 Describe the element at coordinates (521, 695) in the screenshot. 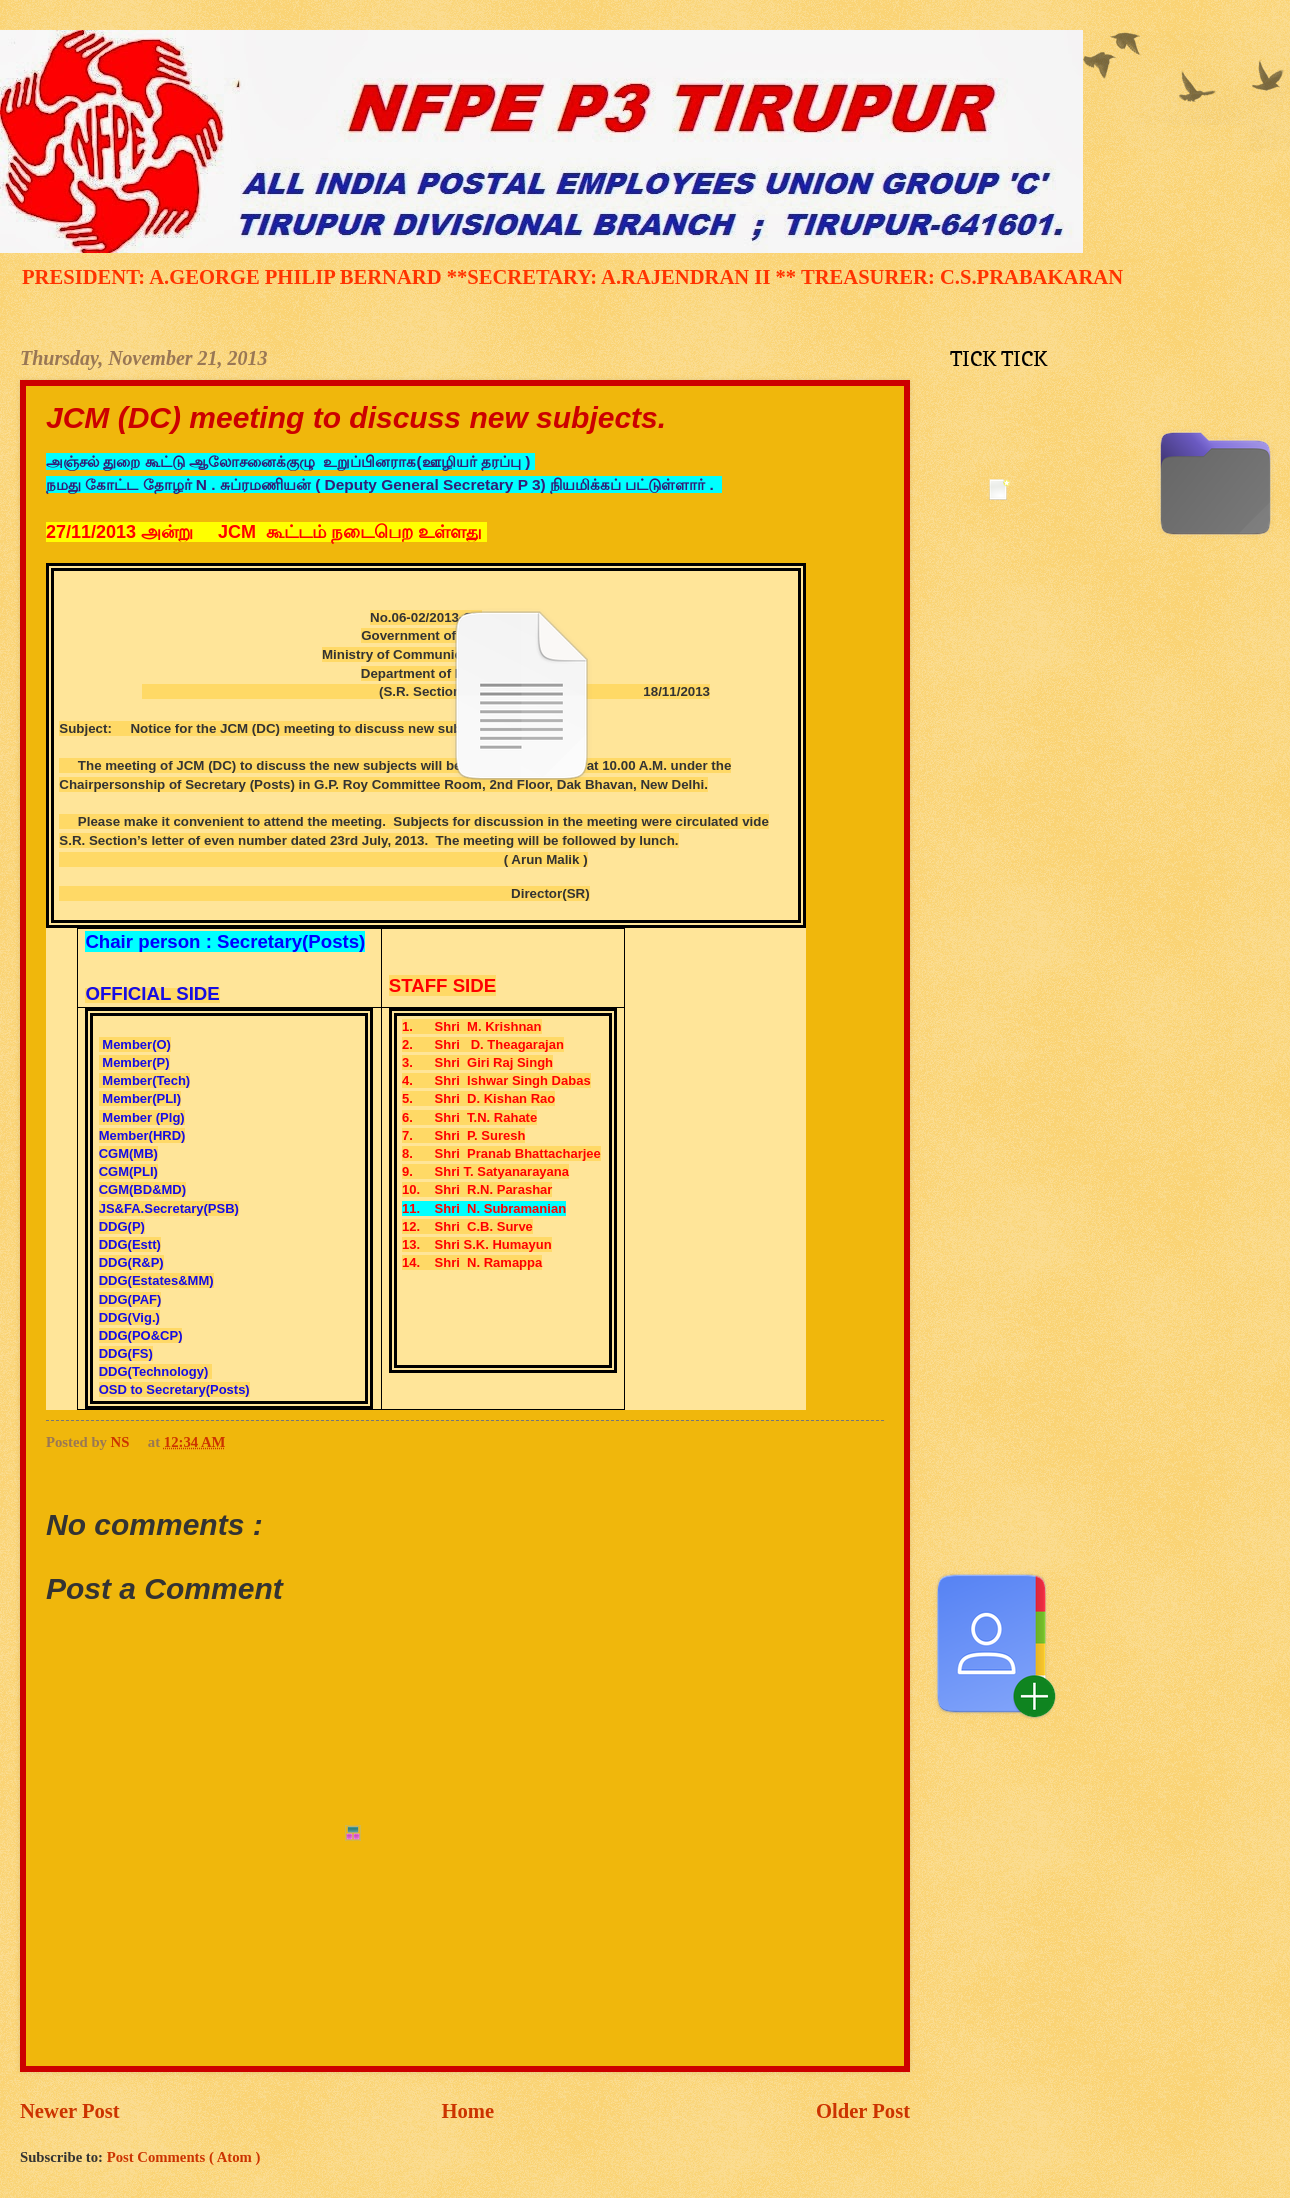

I see `open a plain text file` at that location.